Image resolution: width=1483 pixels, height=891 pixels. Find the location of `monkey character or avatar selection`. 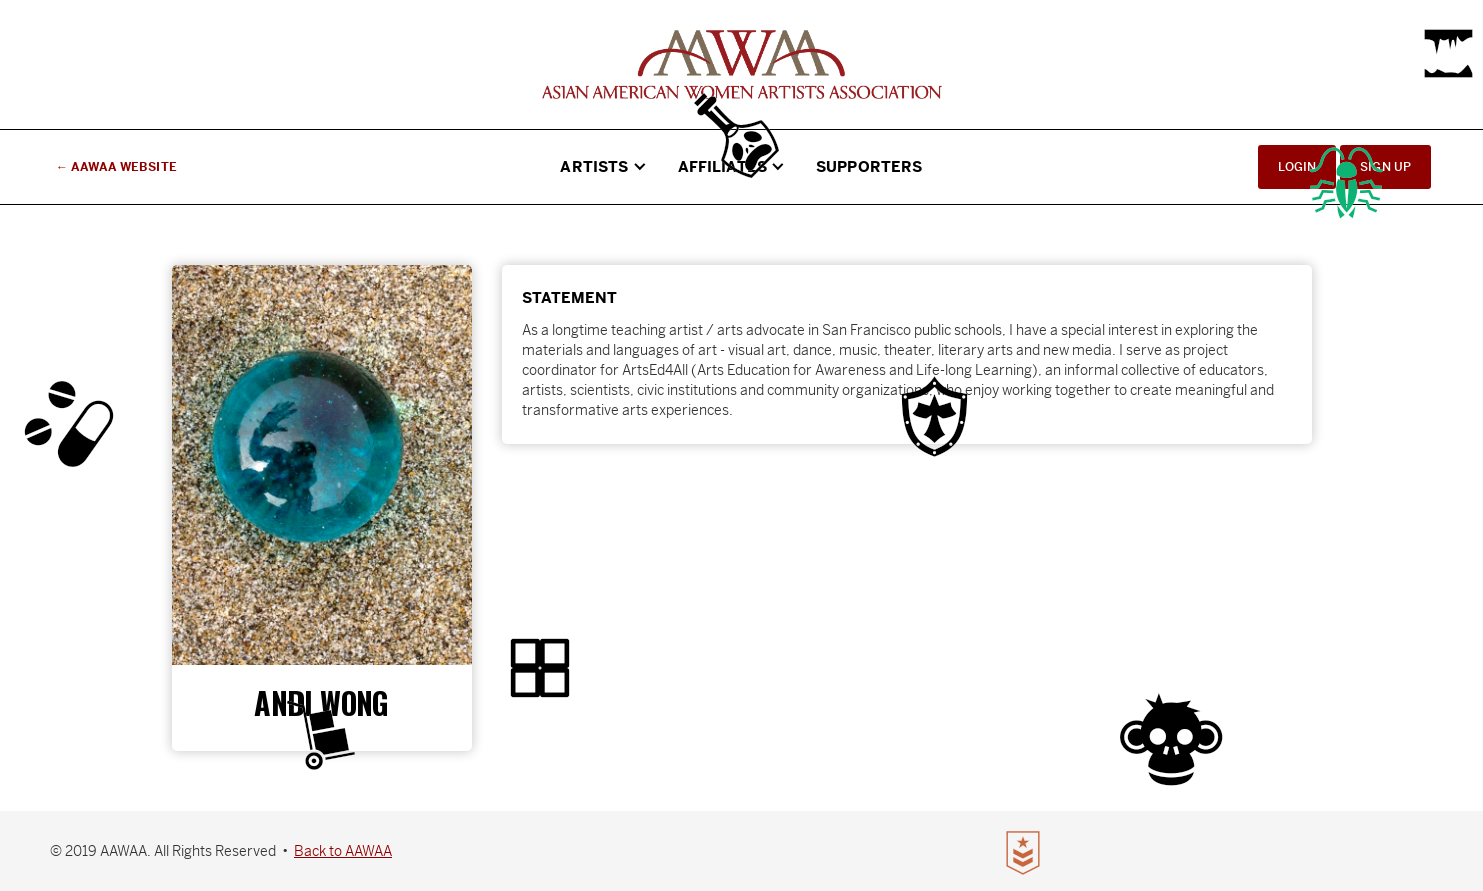

monkey character or avatar selection is located at coordinates (1171, 744).